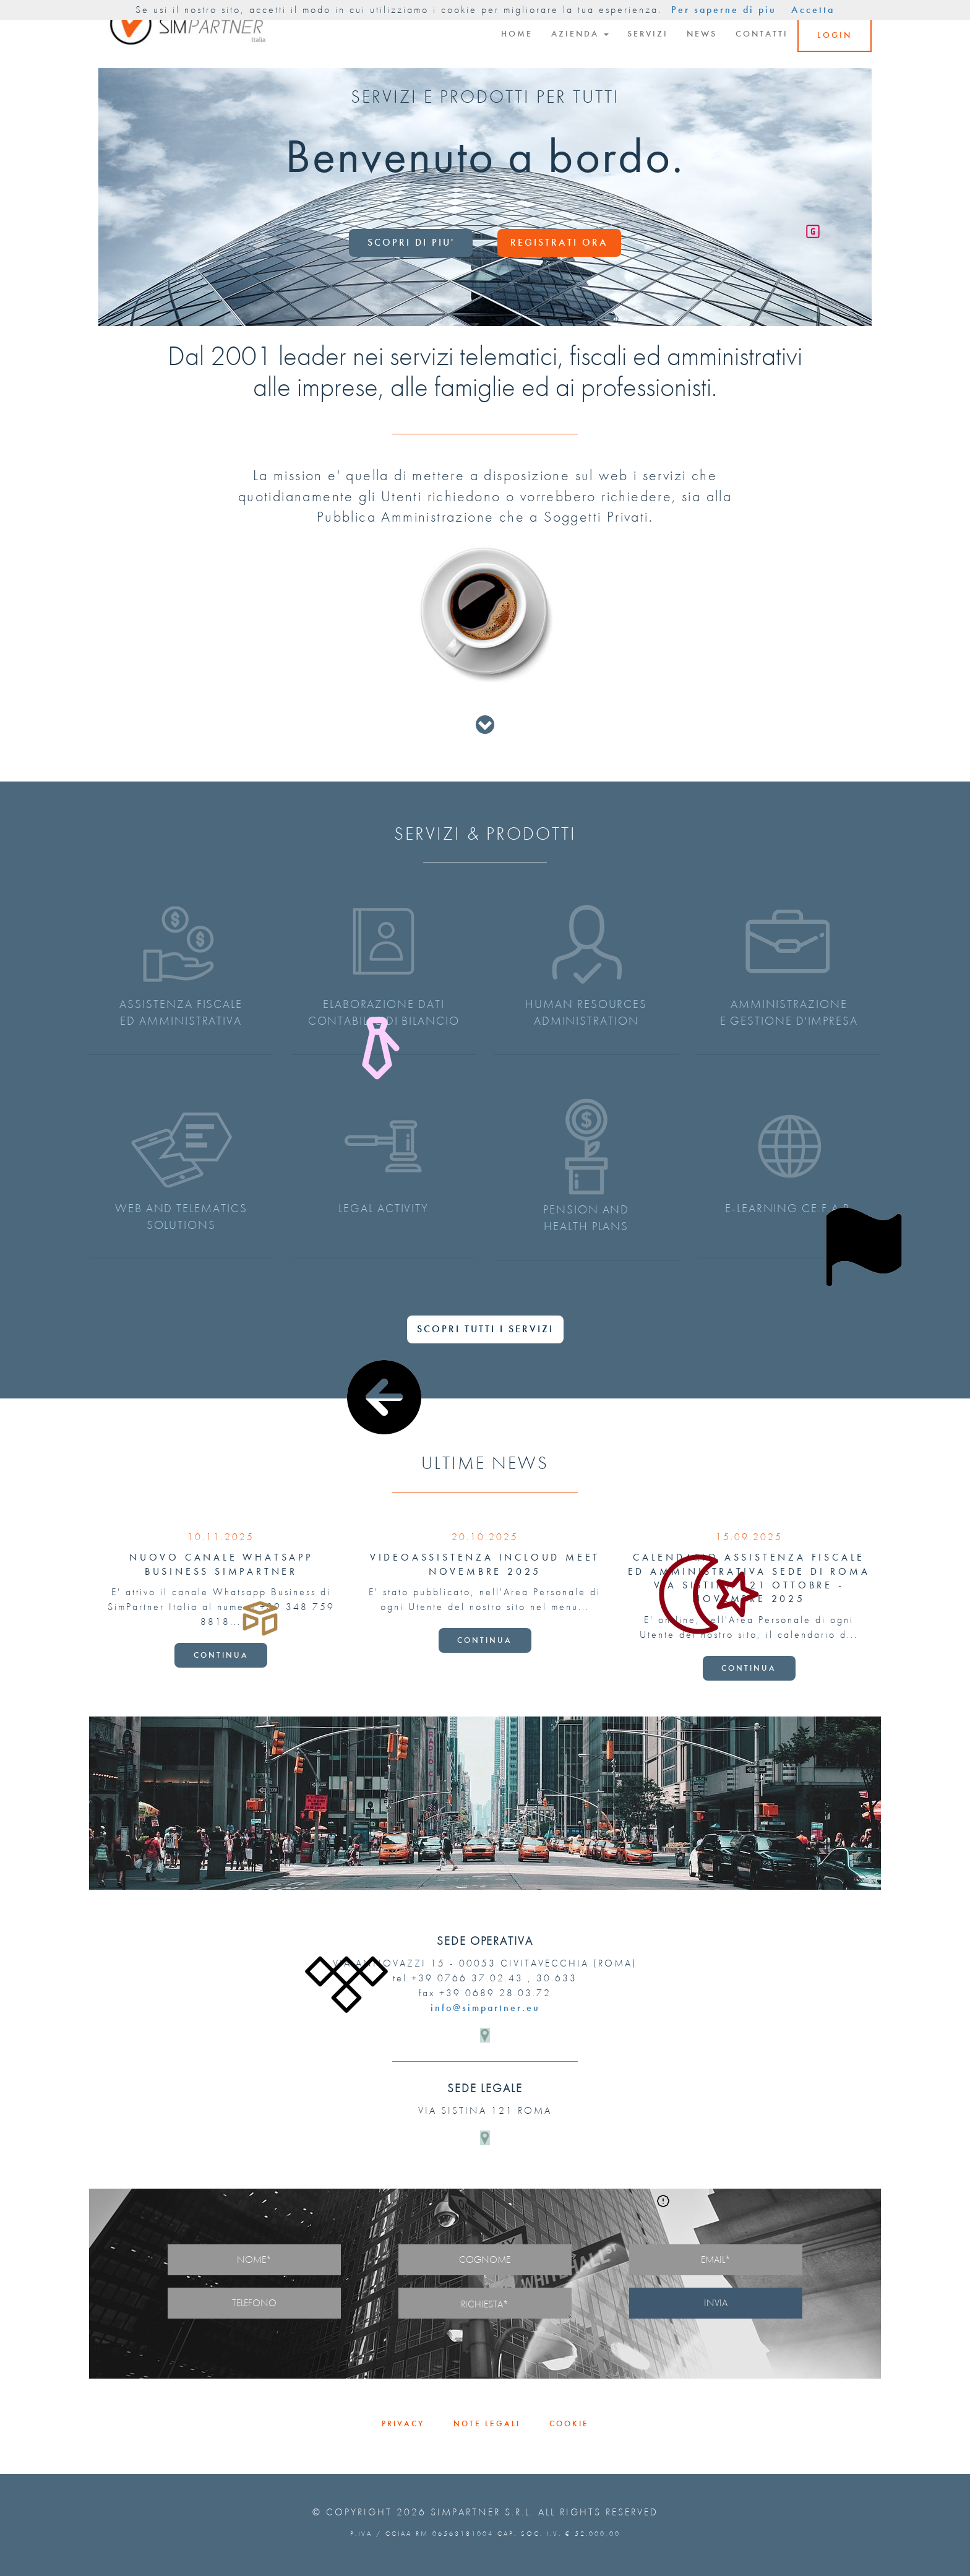 The width and height of the screenshot is (970, 2576). I want to click on toggle islamic calendar or prayer times, so click(705, 1594).